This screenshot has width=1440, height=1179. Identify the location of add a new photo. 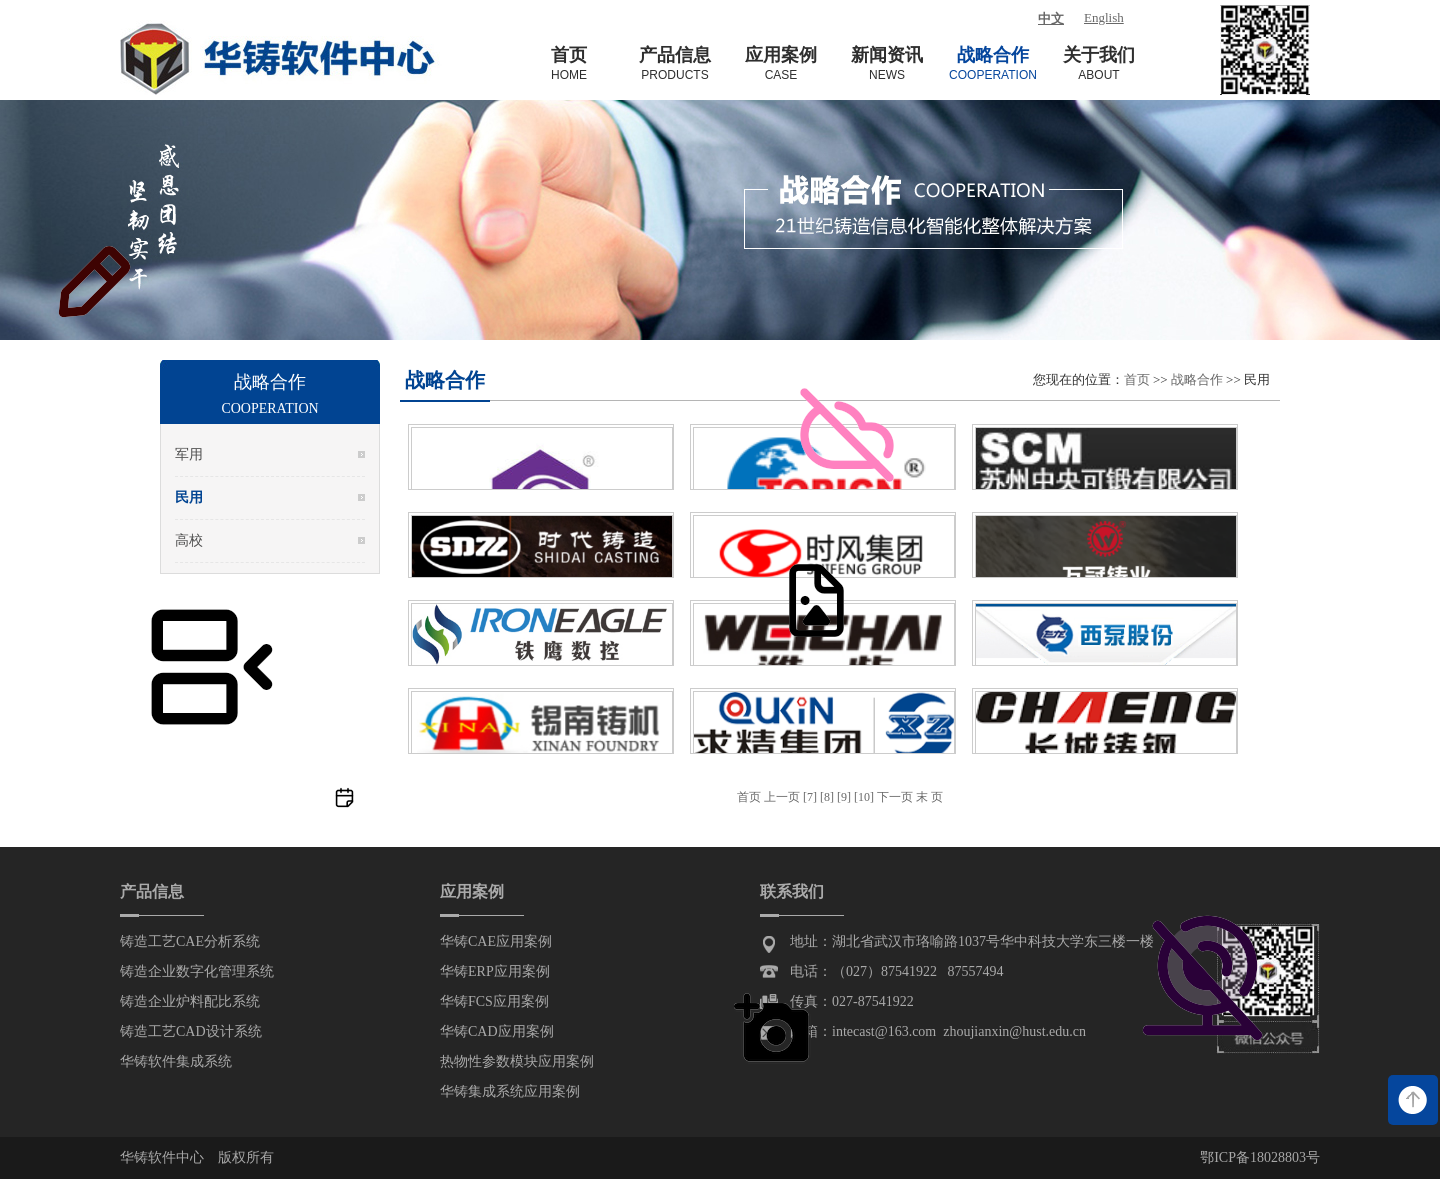
(773, 1029).